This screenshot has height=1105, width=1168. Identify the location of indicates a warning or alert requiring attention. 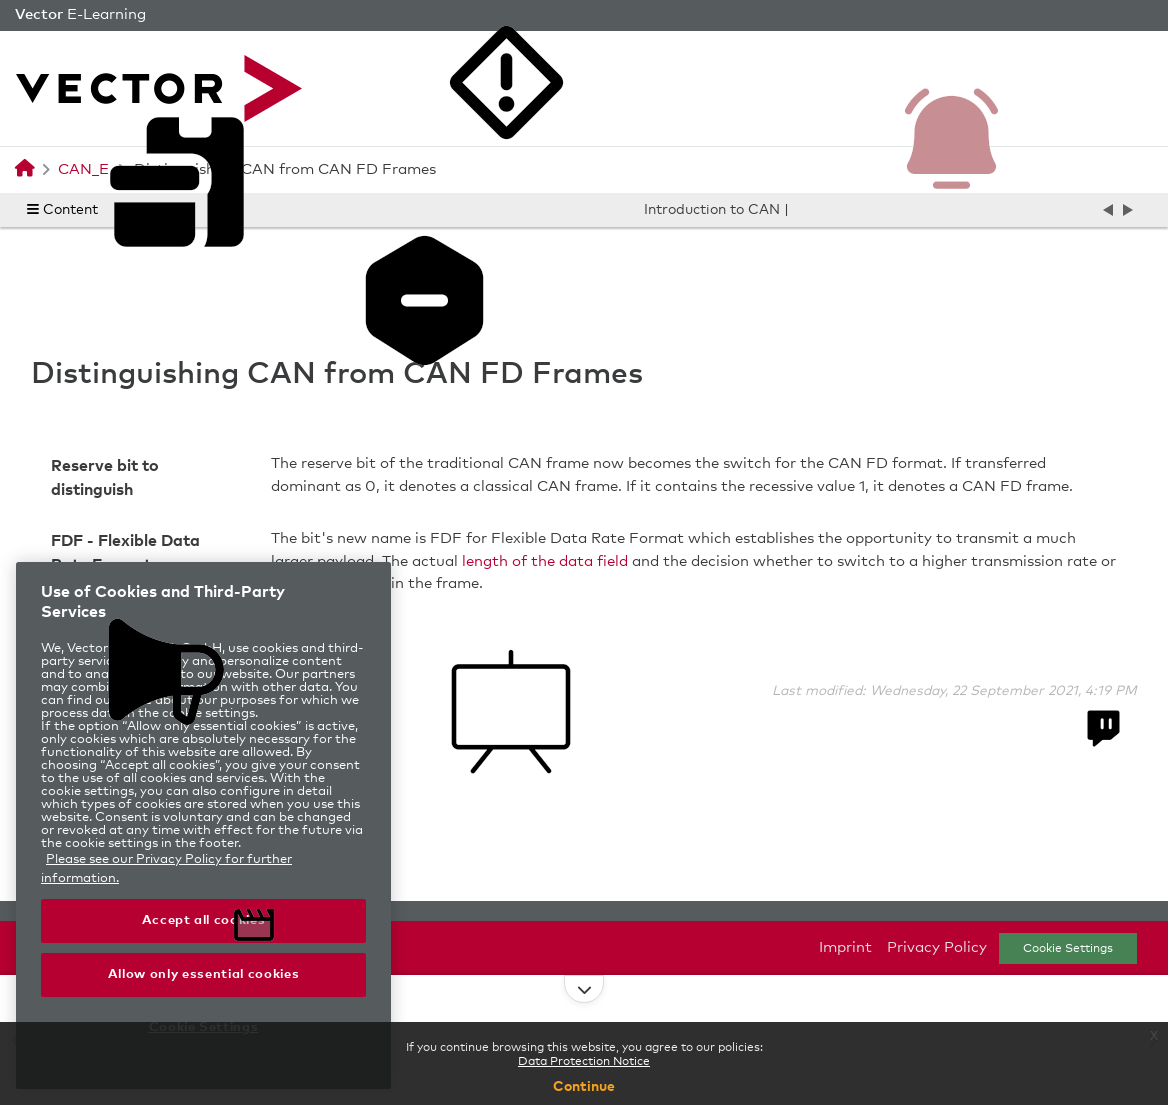
(506, 82).